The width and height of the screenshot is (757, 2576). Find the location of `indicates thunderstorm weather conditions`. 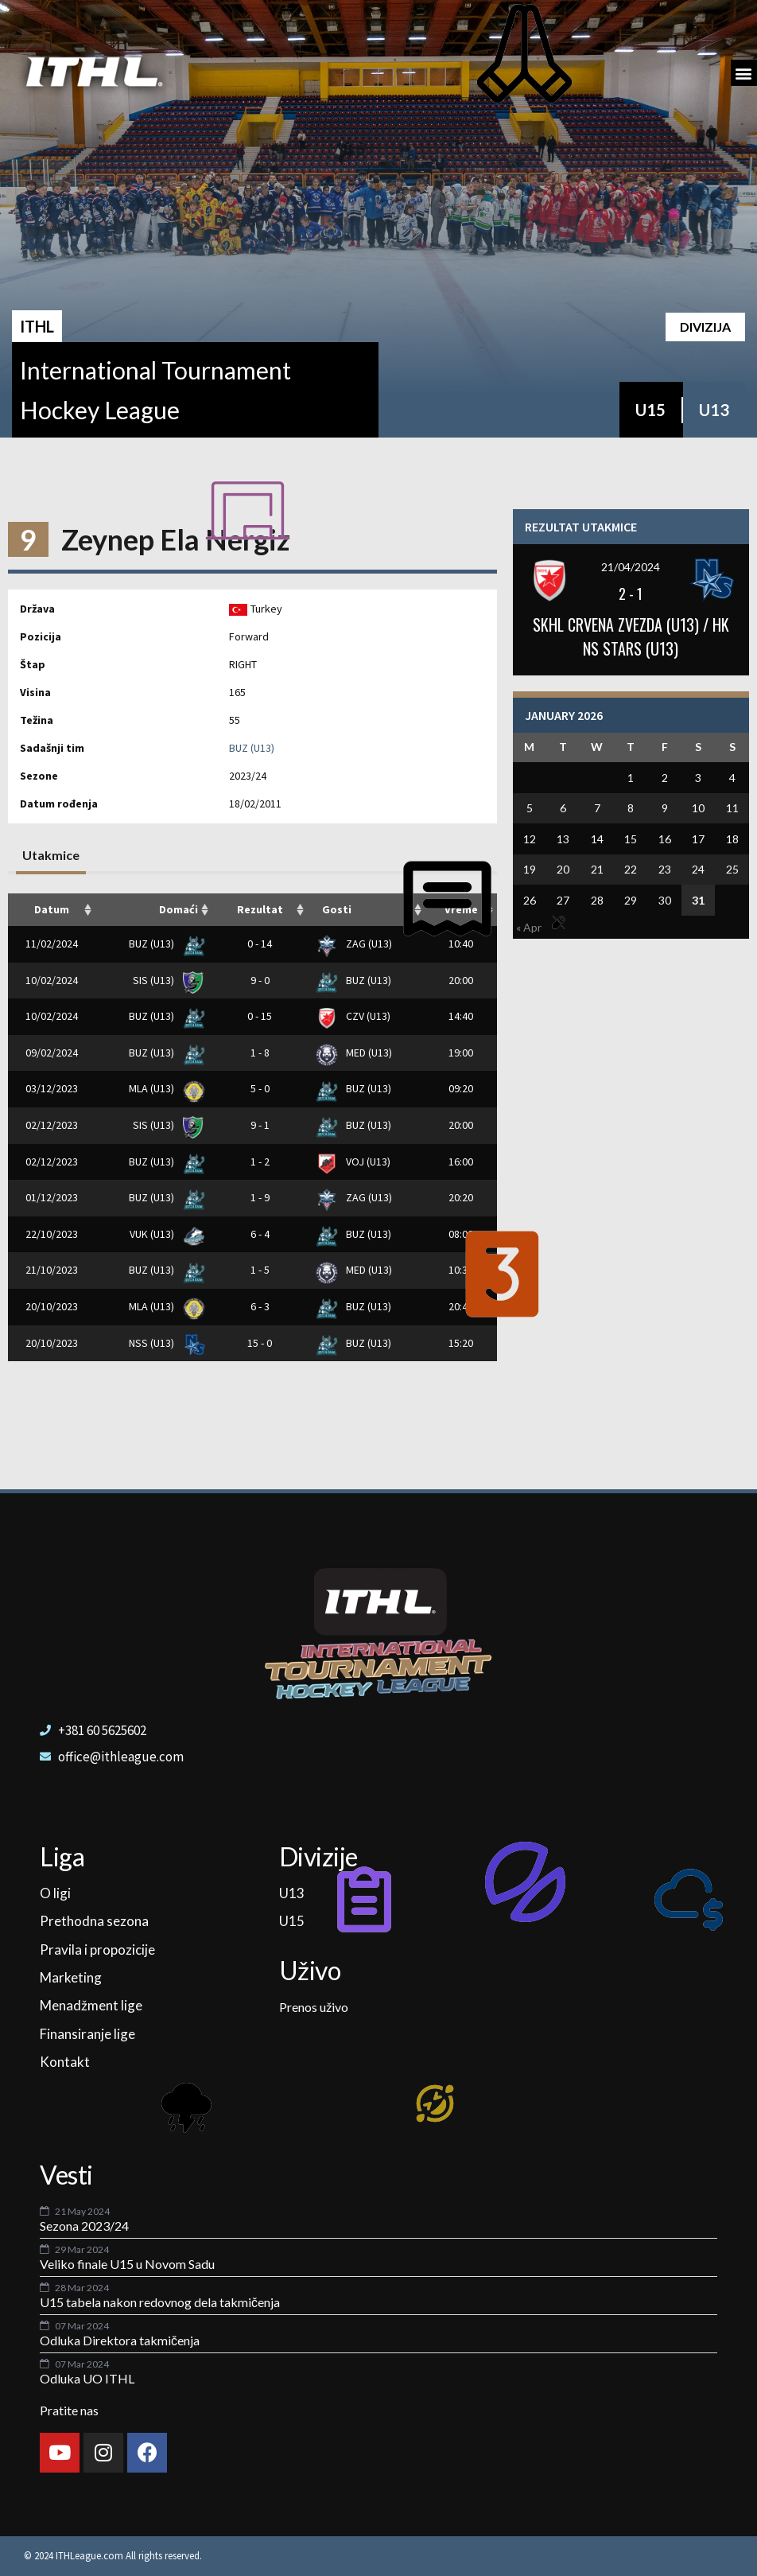

indicates thunderstorm weather conditions is located at coordinates (186, 2107).